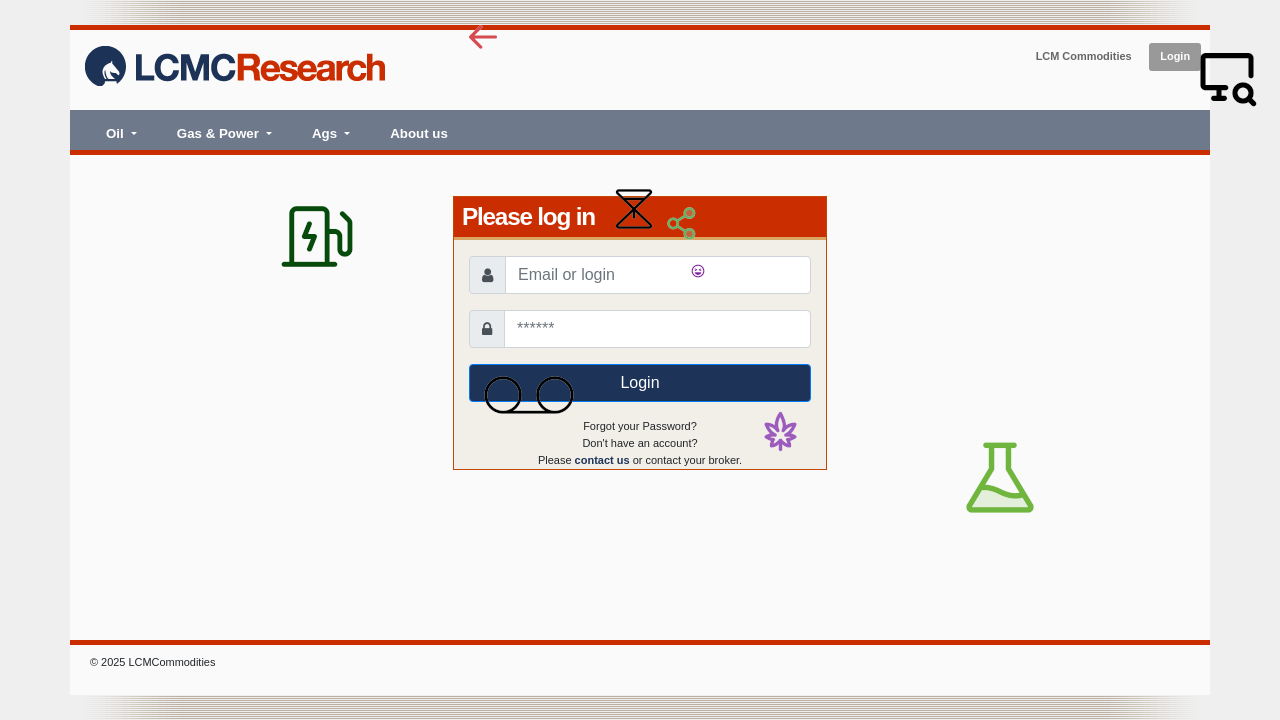 This screenshot has width=1280, height=720. Describe the element at coordinates (682, 223) in the screenshot. I see `share content to social networks` at that location.